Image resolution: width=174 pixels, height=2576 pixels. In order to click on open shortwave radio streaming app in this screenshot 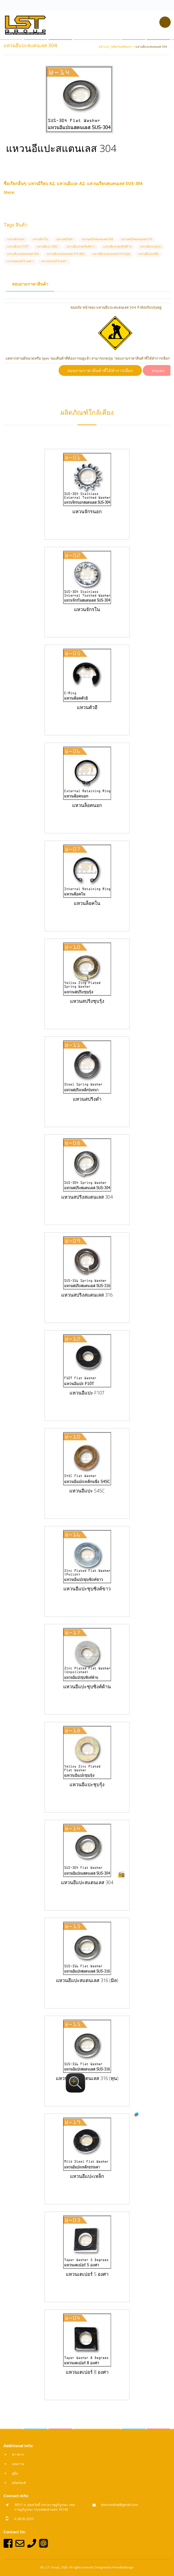, I will do `click(121, 1874)`.